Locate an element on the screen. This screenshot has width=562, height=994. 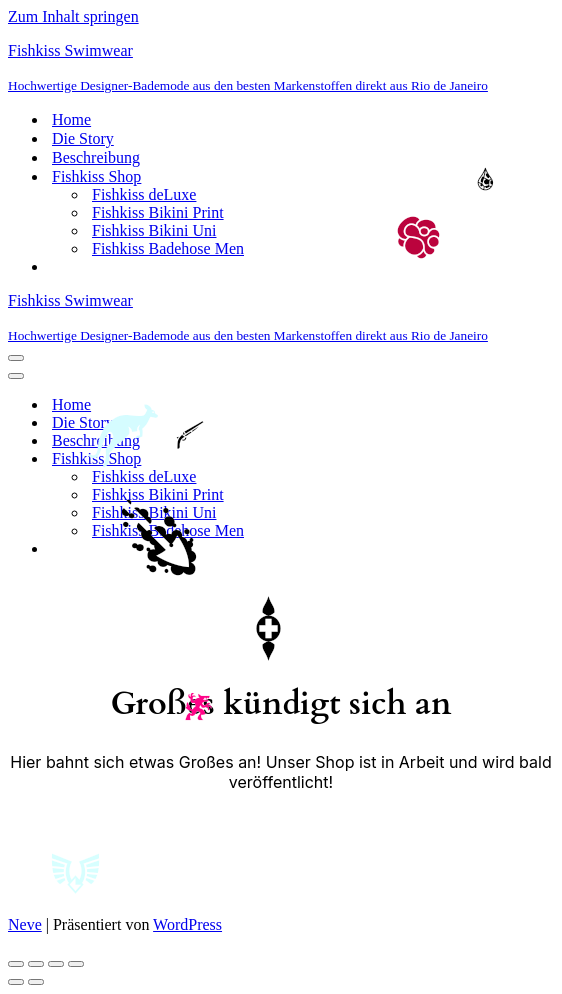
indicates an organic or biological enemy type is located at coordinates (418, 237).